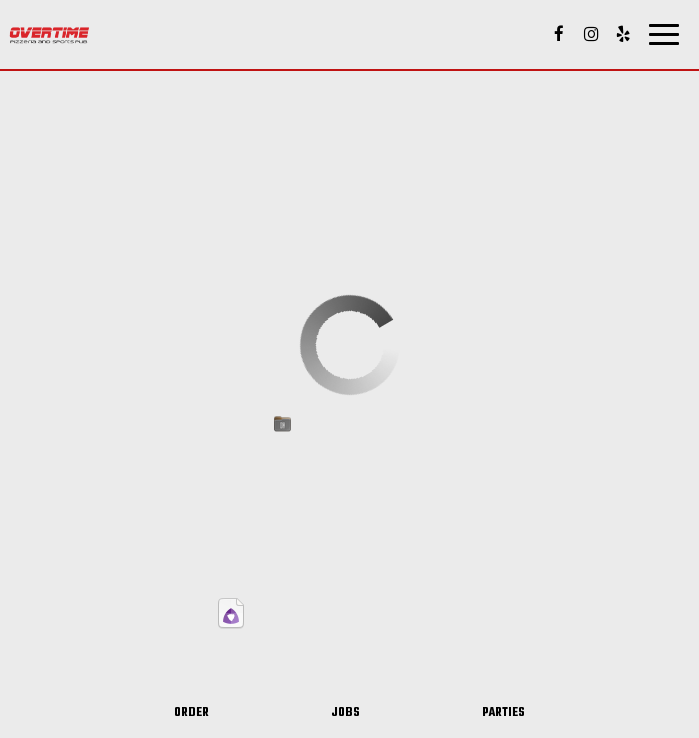 Image resolution: width=699 pixels, height=738 pixels. What do you see at coordinates (282, 423) in the screenshot?
I see `access your templates folder` at bounding box center [282, 423].